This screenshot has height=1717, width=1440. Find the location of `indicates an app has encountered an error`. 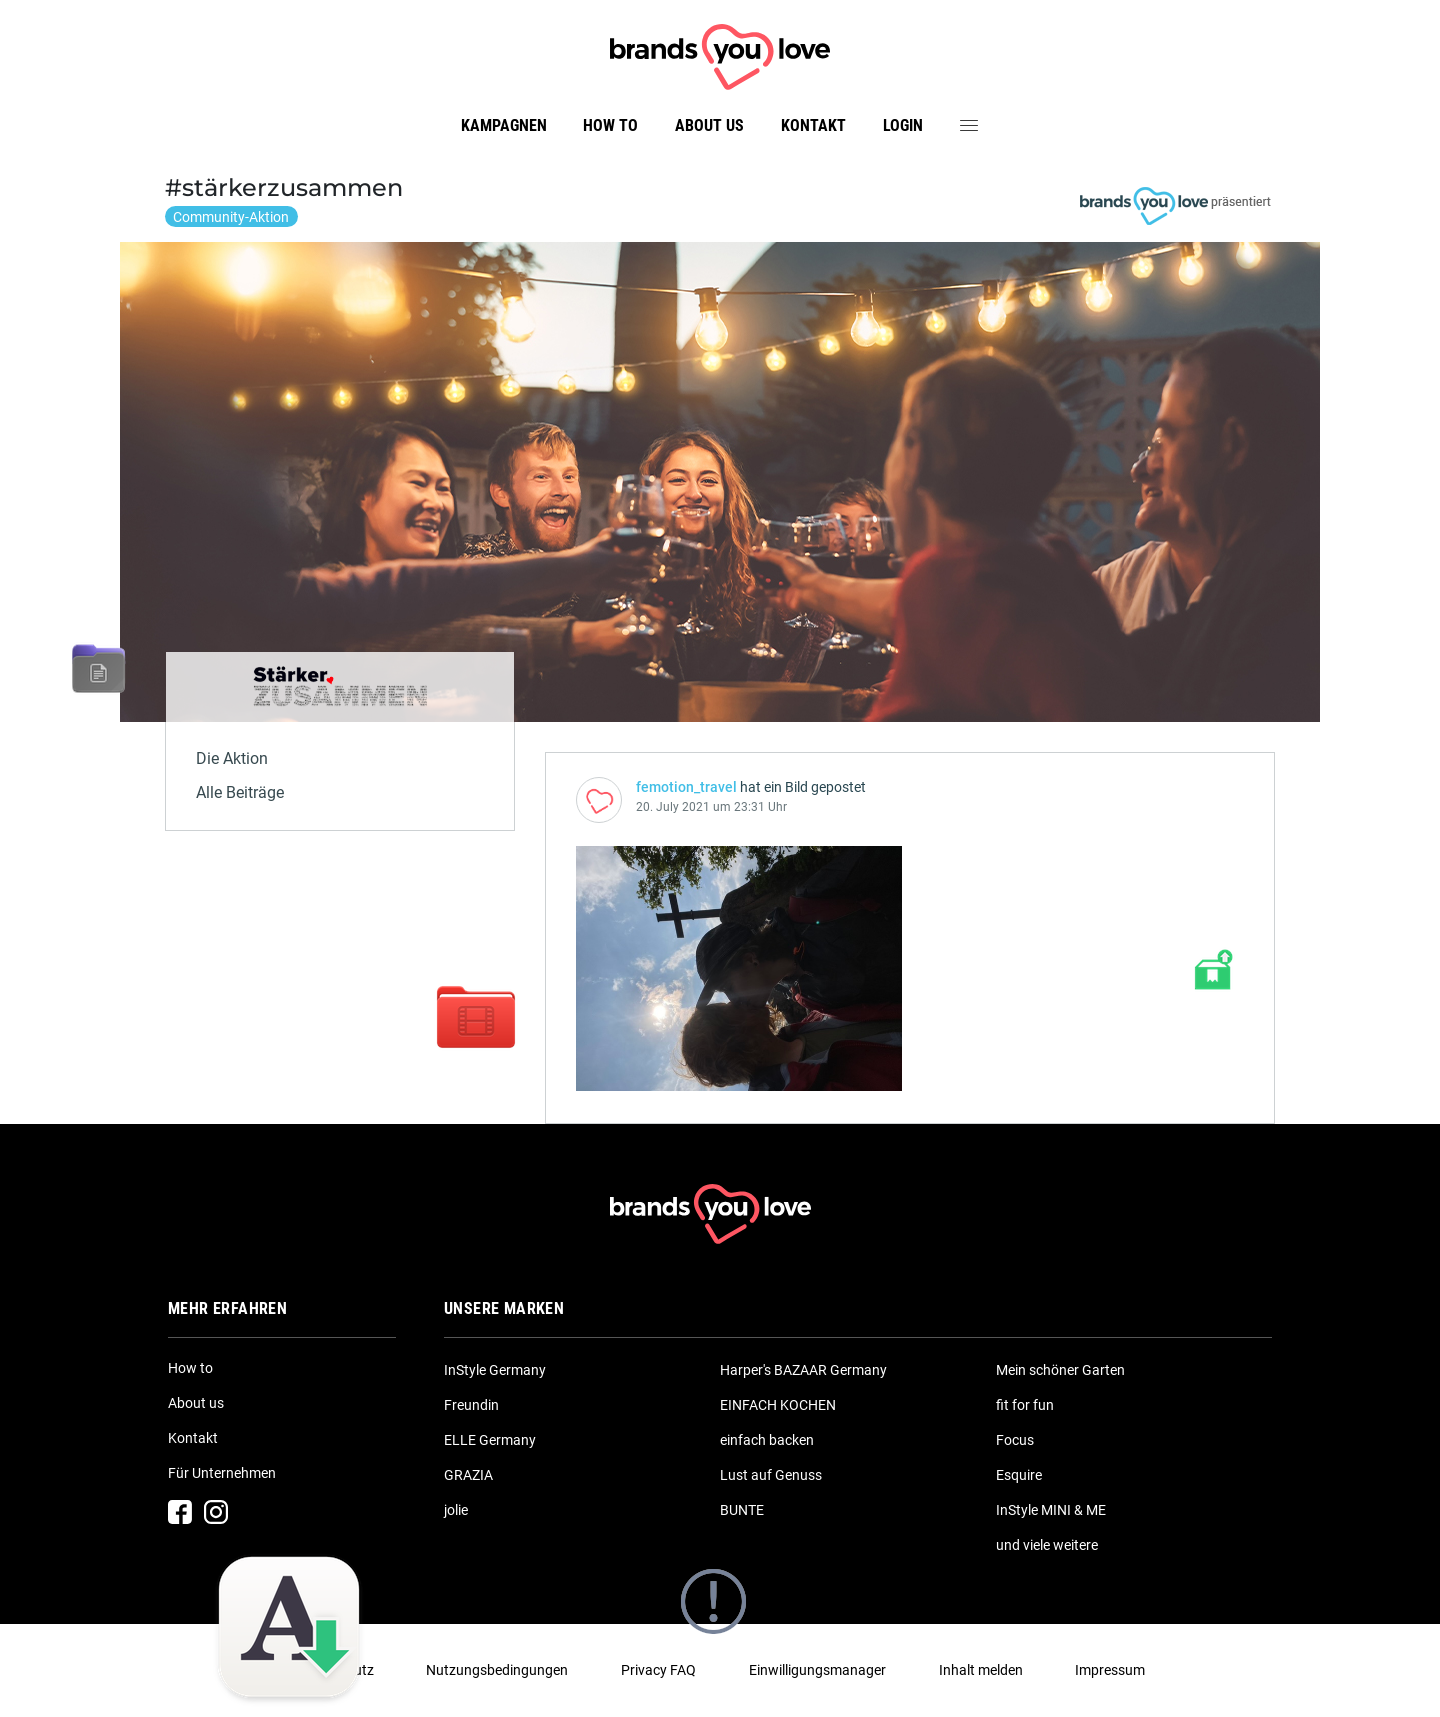

indicates an app has encountered an error is located at coordinates (713, 1601).